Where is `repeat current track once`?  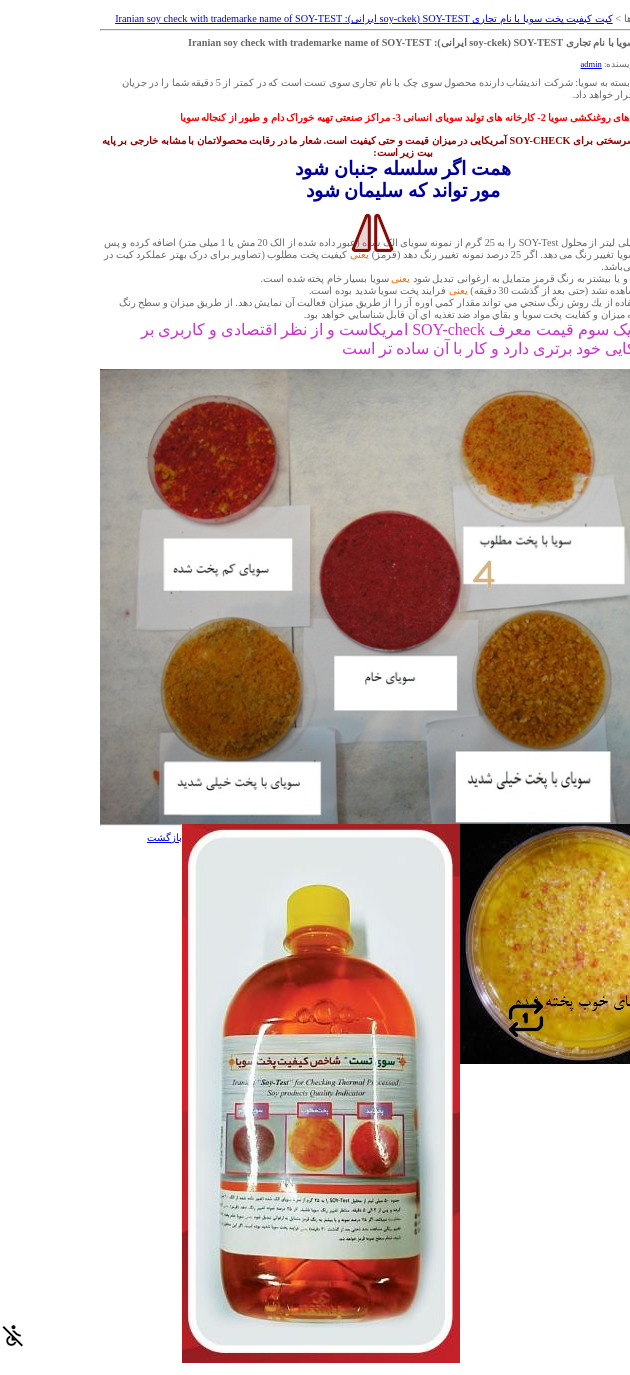 repeat current track once is located at coordinates (526, 1018).